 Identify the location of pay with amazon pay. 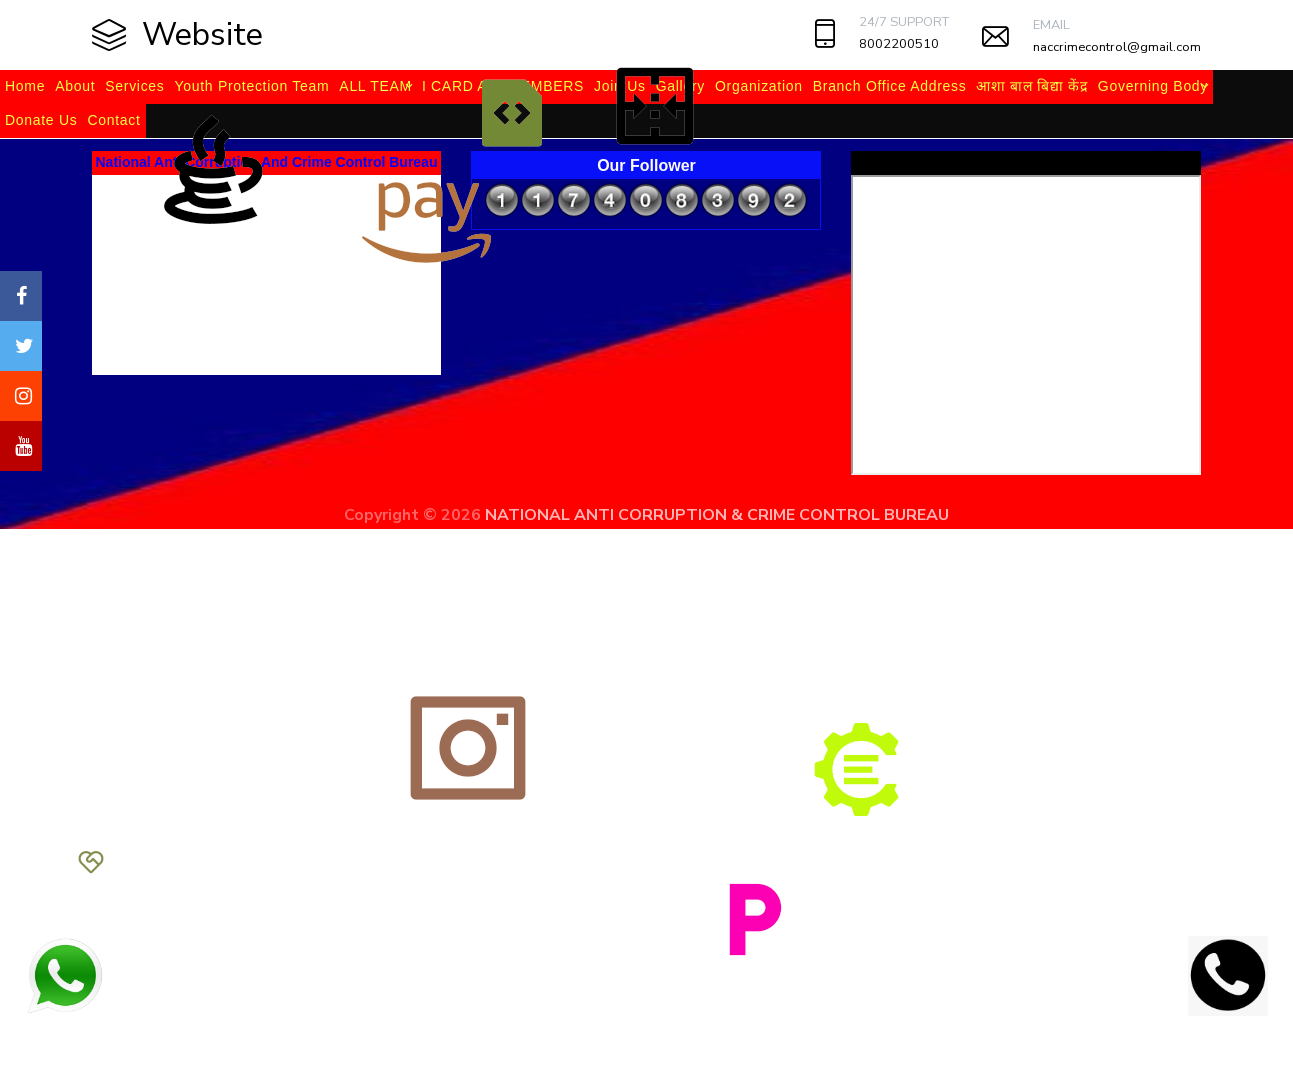
(426, 222).